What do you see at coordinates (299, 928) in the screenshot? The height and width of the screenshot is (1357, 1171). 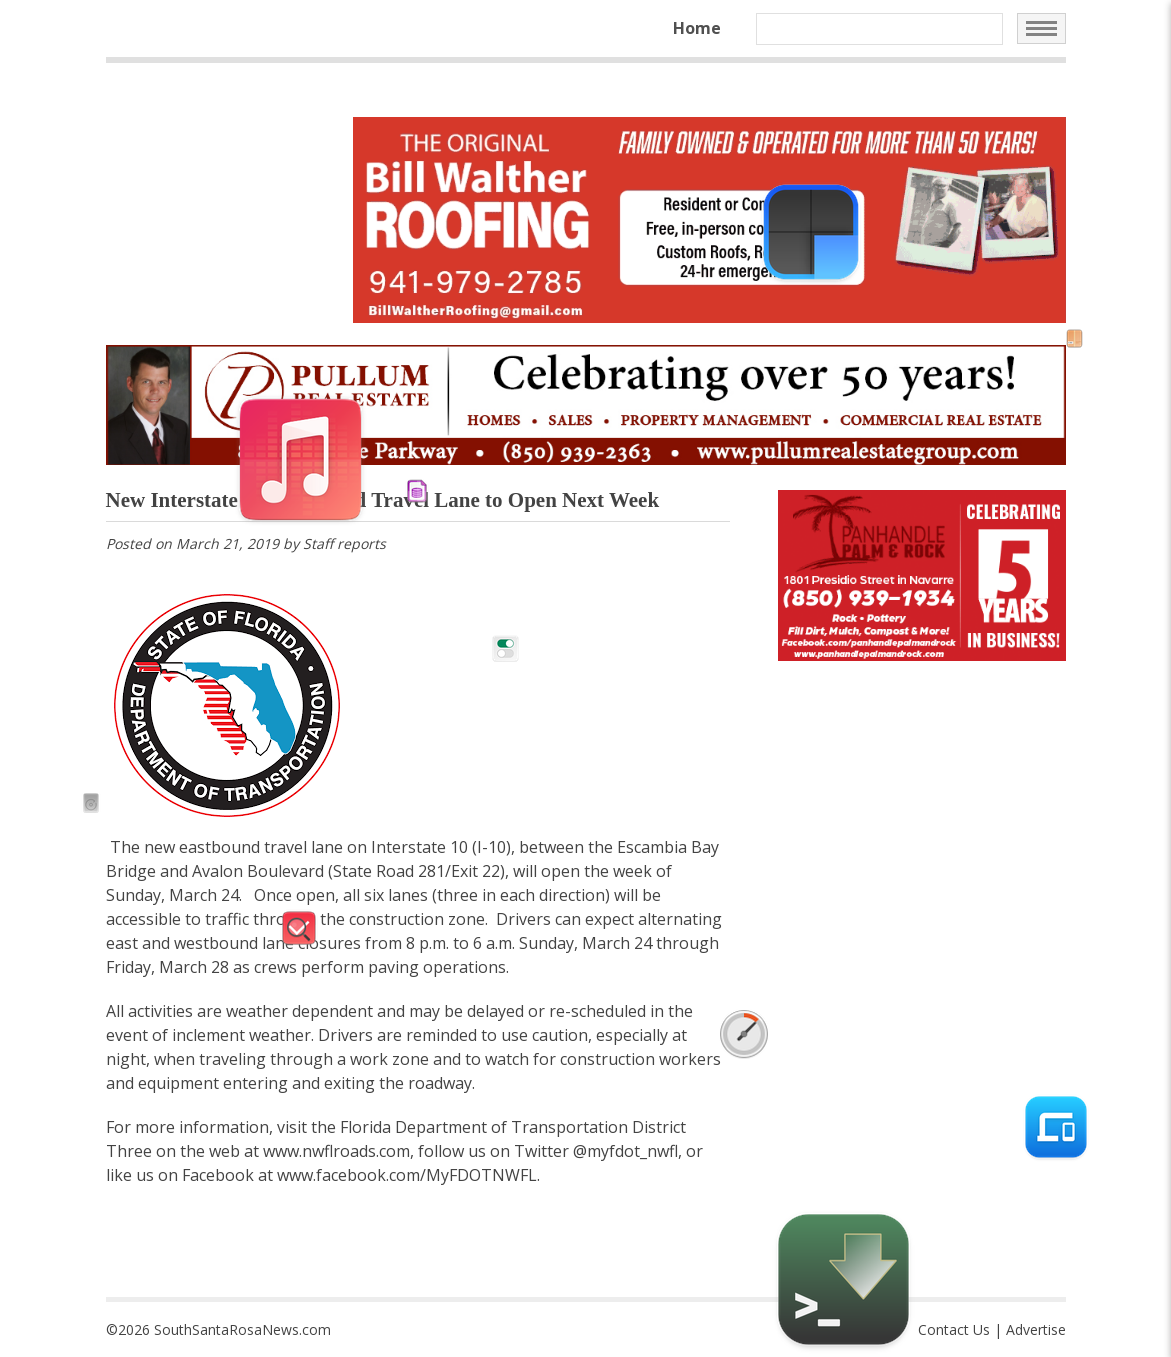 I see `open dconf editor to modify system settings` at bounding box center [299, 928].